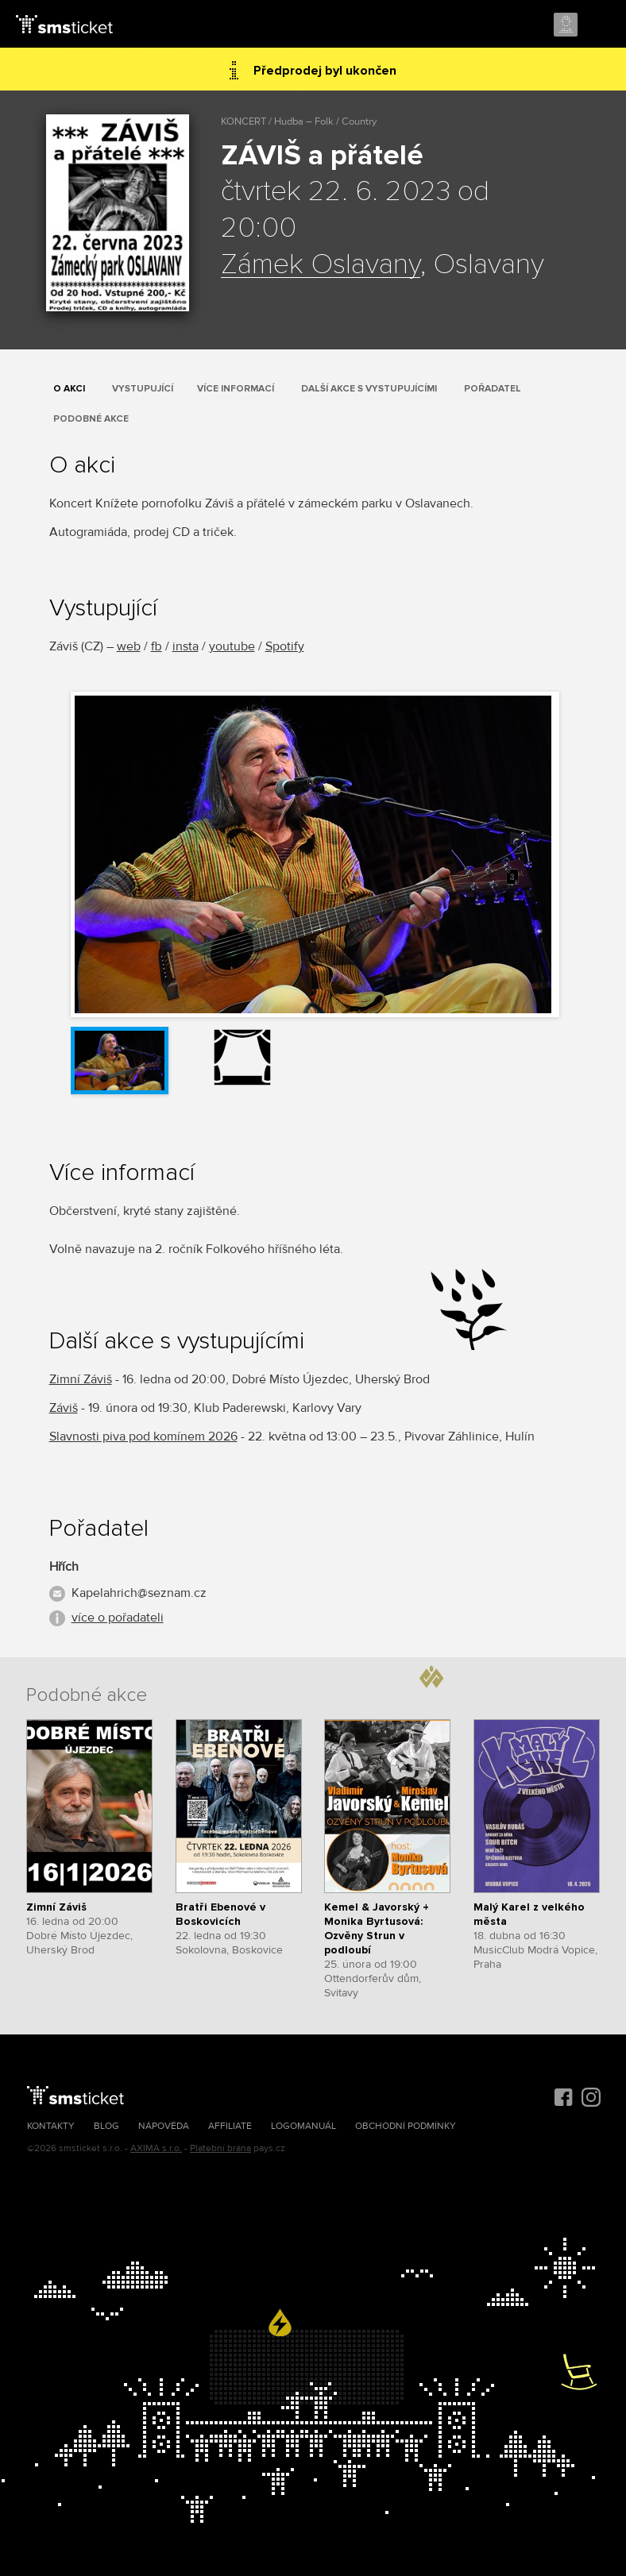  Describe the element at coordinates (579, 2372) in the screenshot. I see `browse furniture or home decor items` at that location.